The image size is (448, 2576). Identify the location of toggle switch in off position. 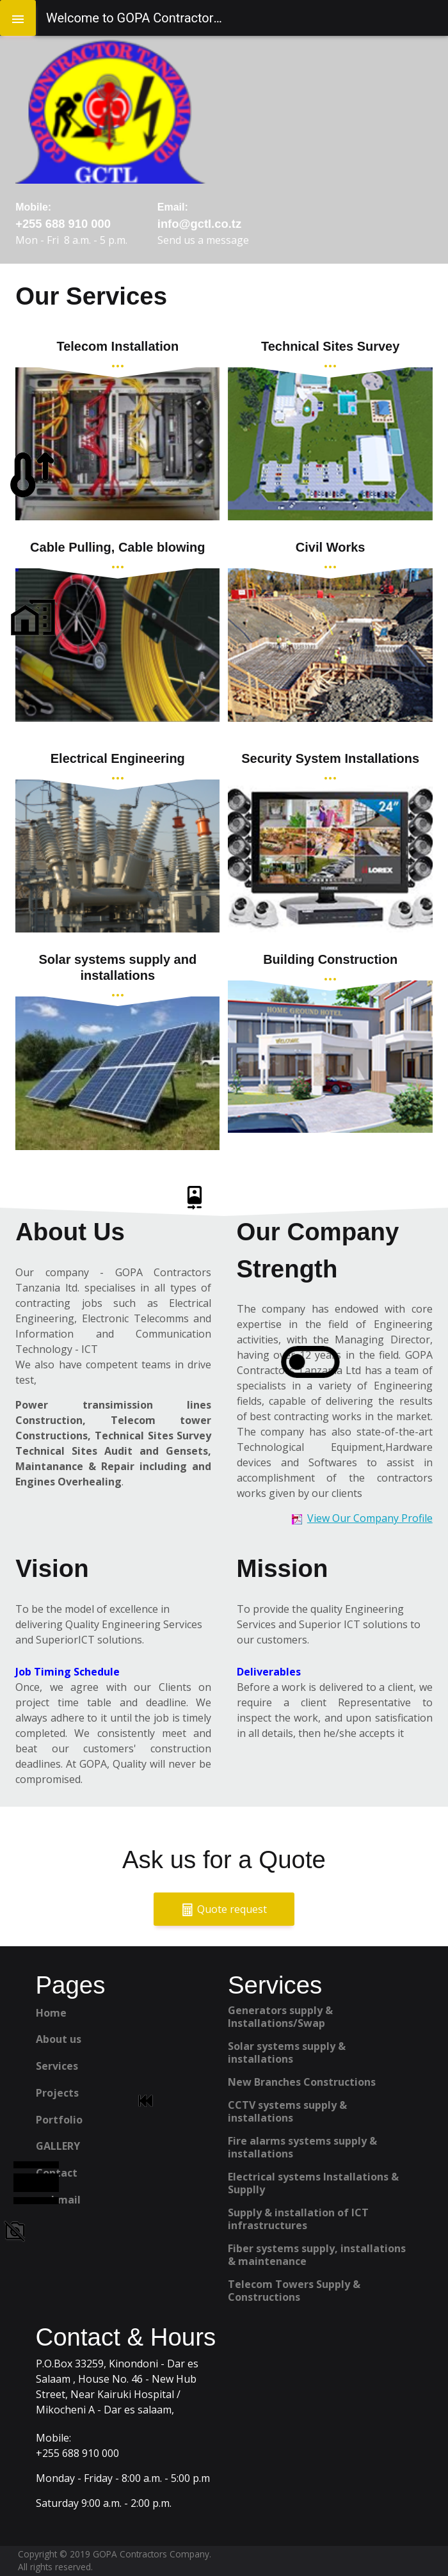
(310, 1362).